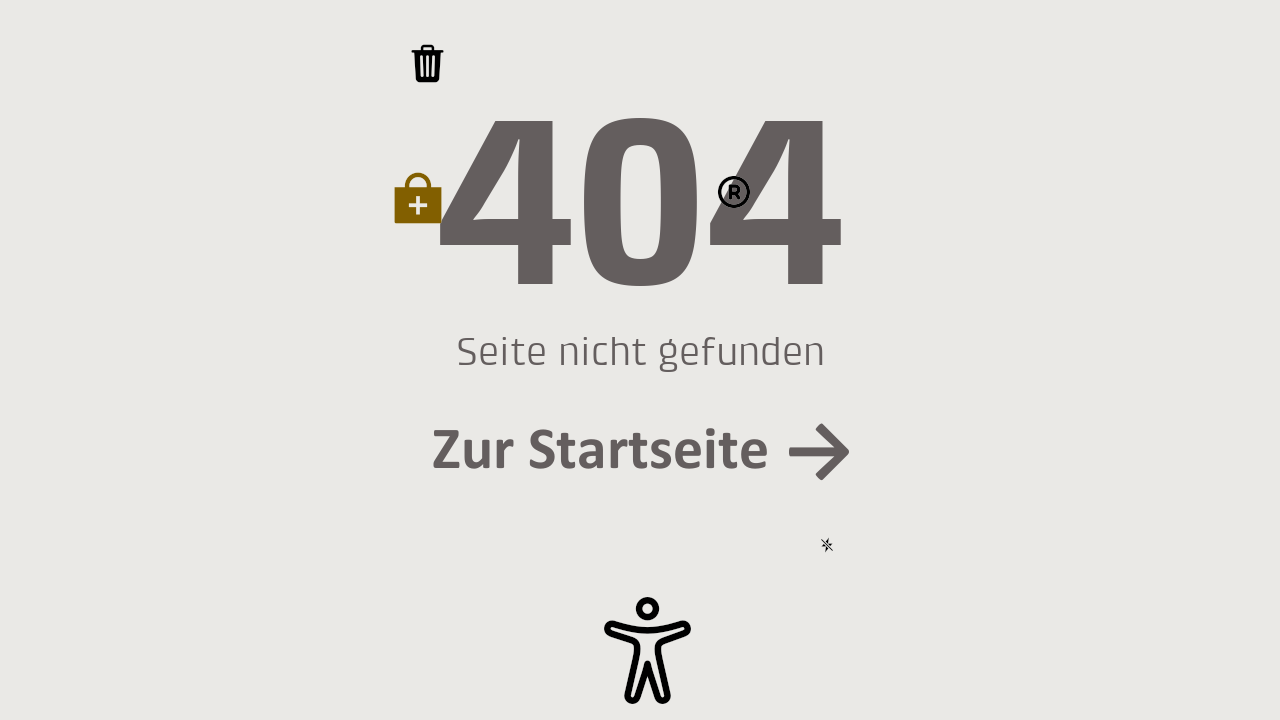  I want to click on indicates registered trademark status, so click(734, 192).